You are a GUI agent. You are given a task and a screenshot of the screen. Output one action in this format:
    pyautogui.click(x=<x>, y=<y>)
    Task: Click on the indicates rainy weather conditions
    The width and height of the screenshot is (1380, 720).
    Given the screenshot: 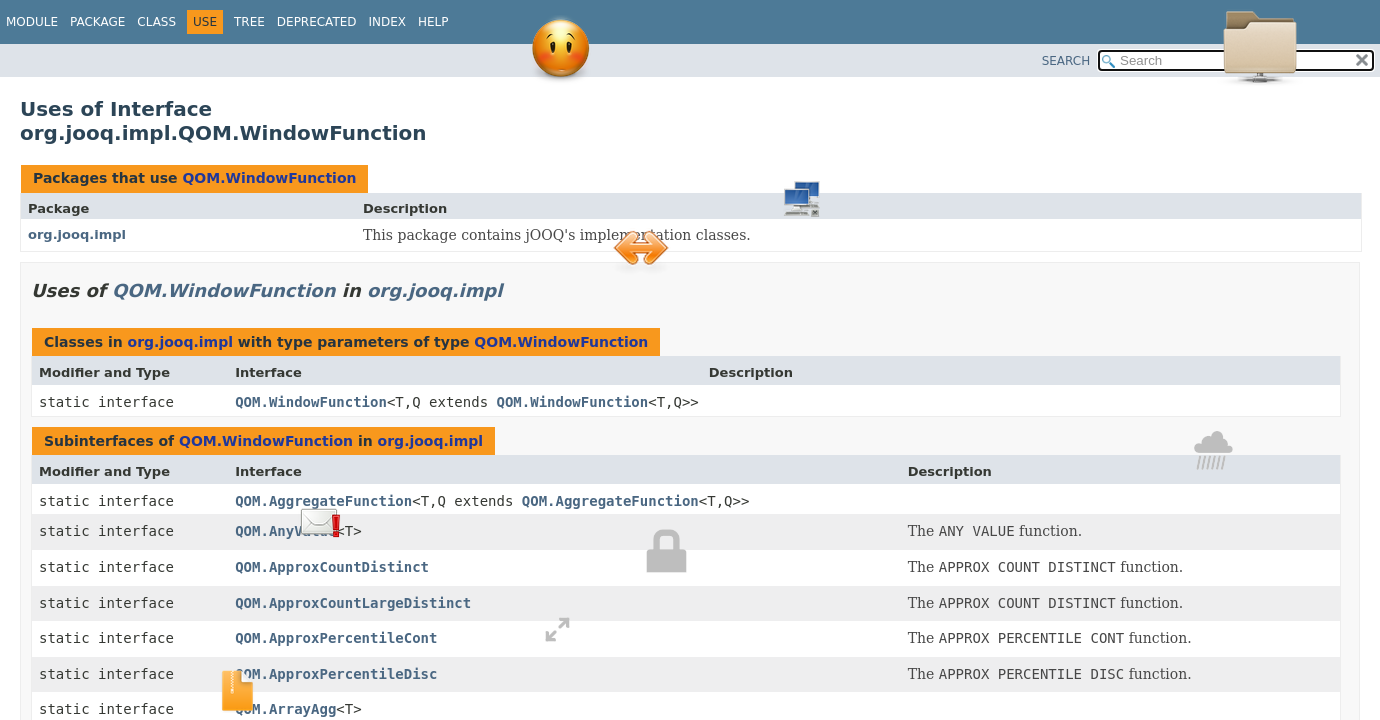 What is the action you would take?
    pyautogui.click(x=1213, y=450)
    